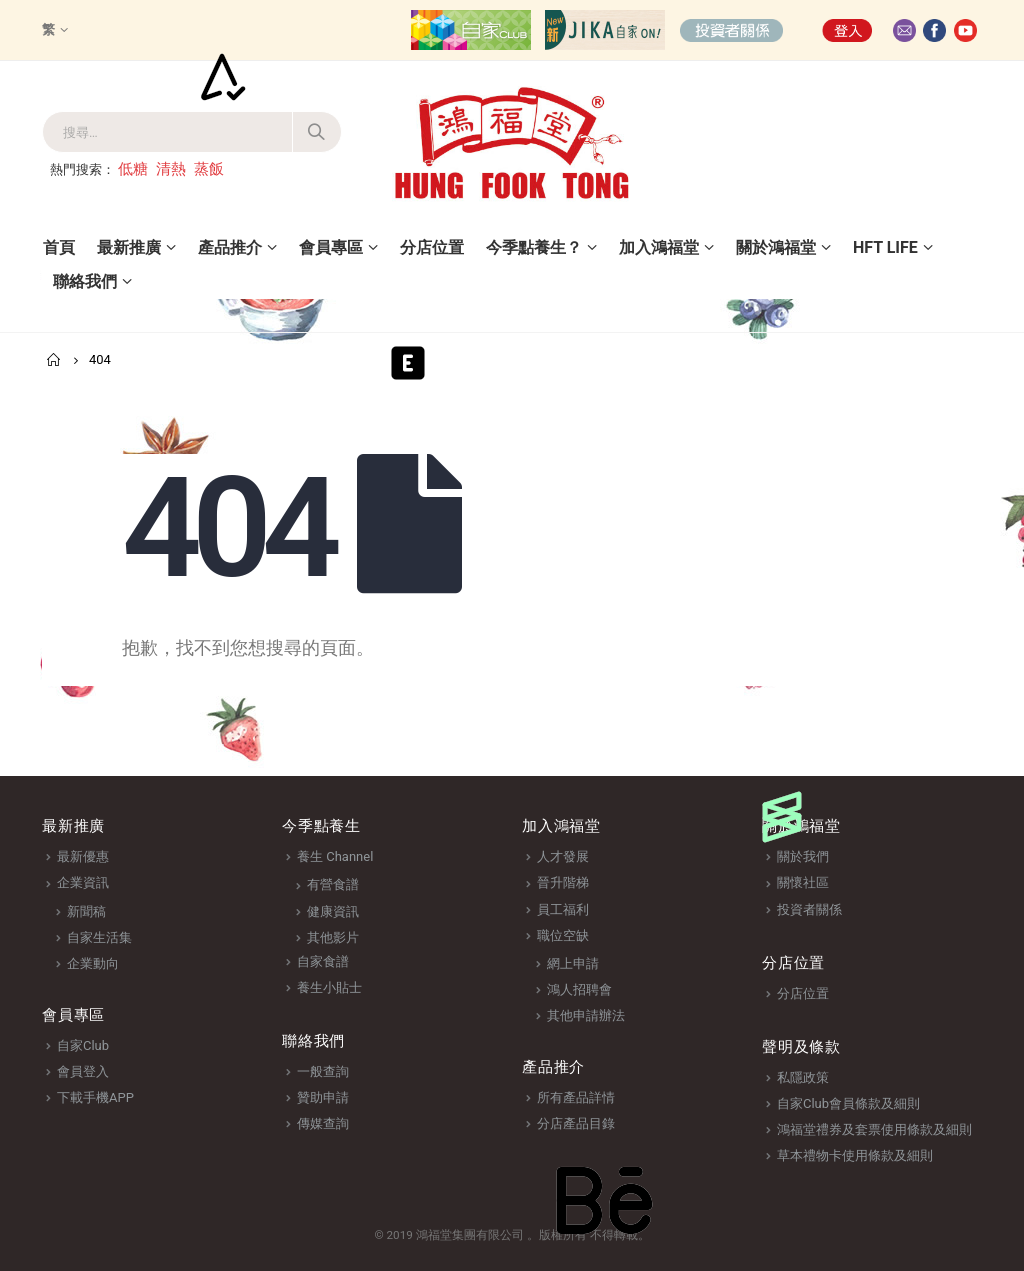 Image resolution: width=1024 pixels, height=1271 pixels. What do you see at coordinates (782, 817) in the screenshot?
I see `open sublime text editor` at bounding box center [782, 817].